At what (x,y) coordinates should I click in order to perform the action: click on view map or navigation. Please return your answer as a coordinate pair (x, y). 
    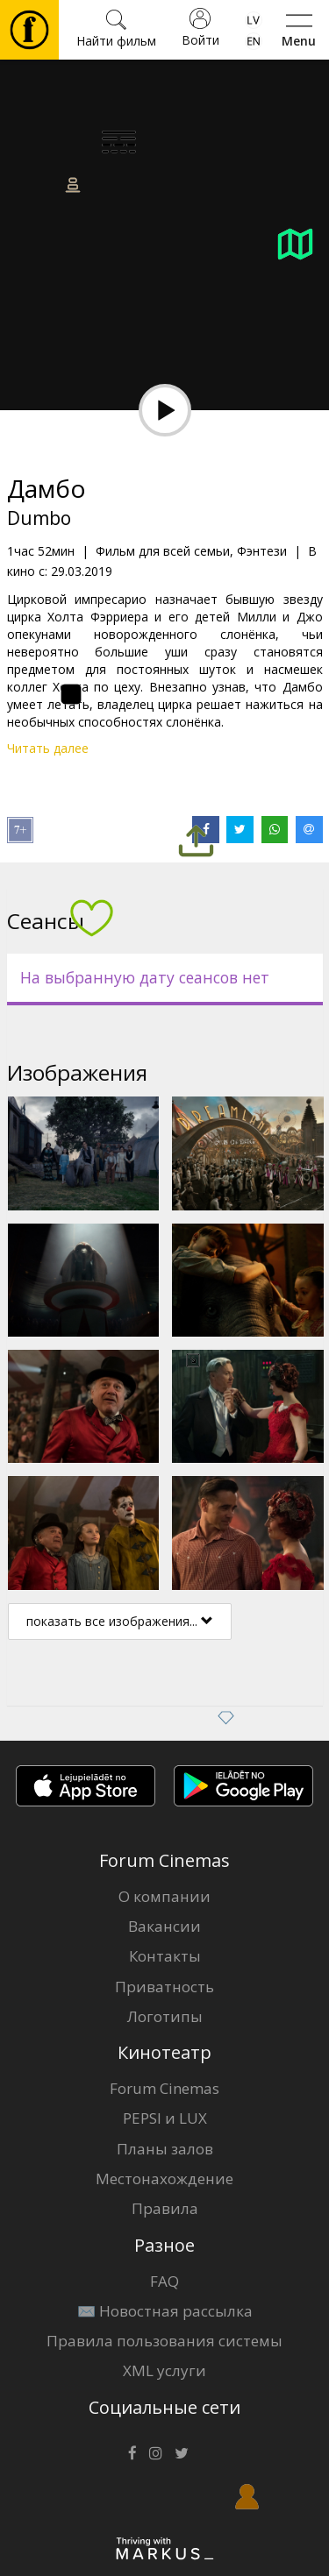
    Looking at the image, I should click on (295, 244).